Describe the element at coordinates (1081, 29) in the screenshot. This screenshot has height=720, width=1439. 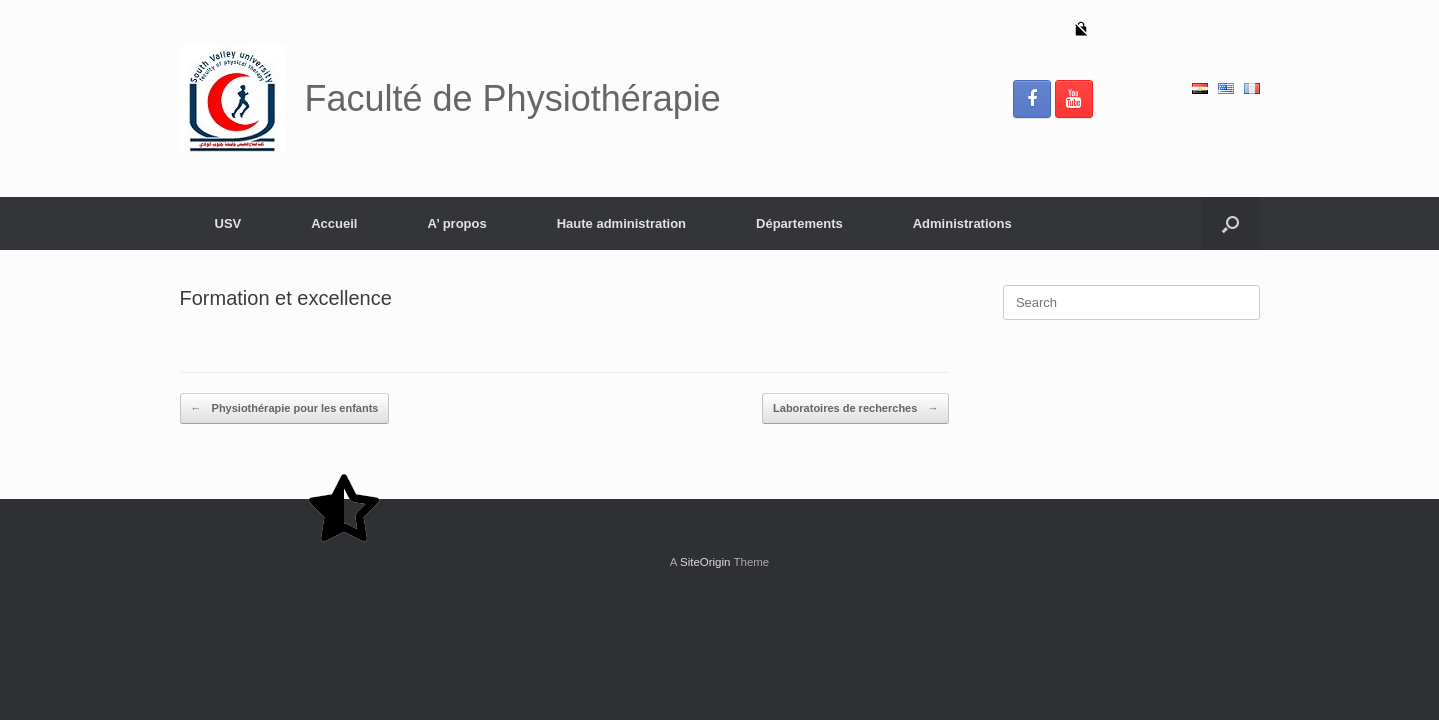
I see `indicates an unsecured or unencrypted connection` at that location.